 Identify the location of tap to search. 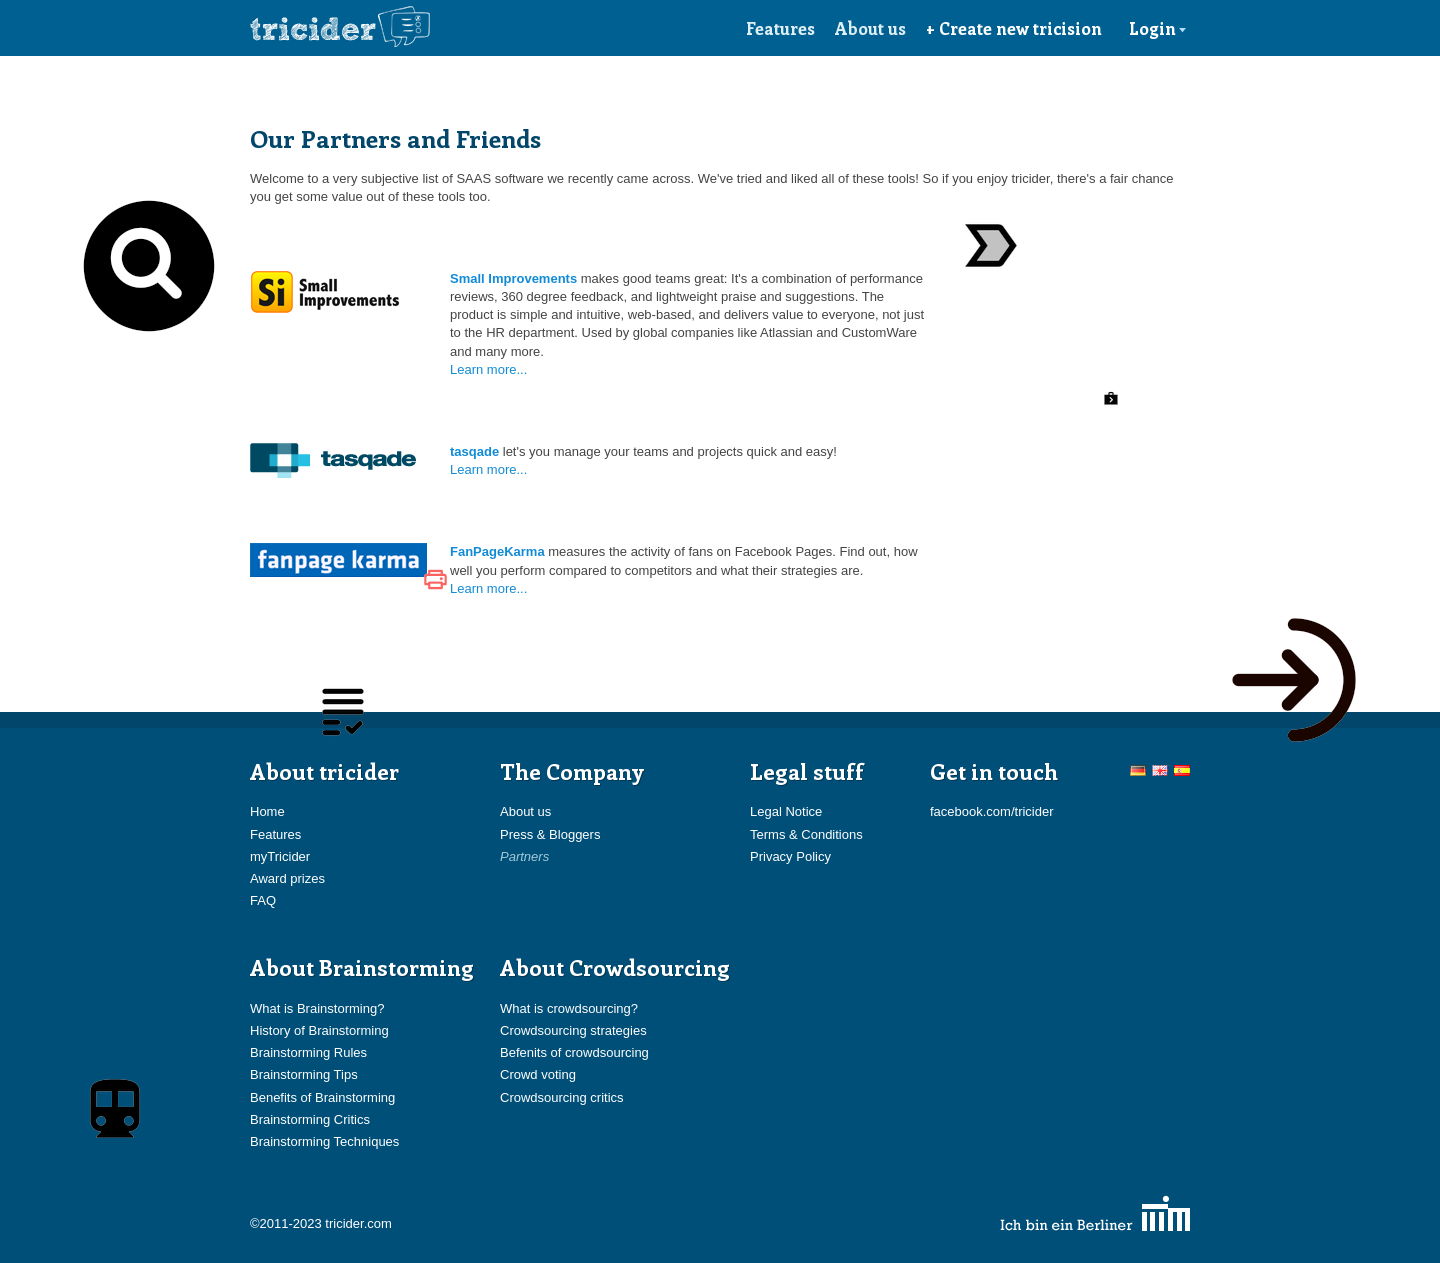
(149, 266).